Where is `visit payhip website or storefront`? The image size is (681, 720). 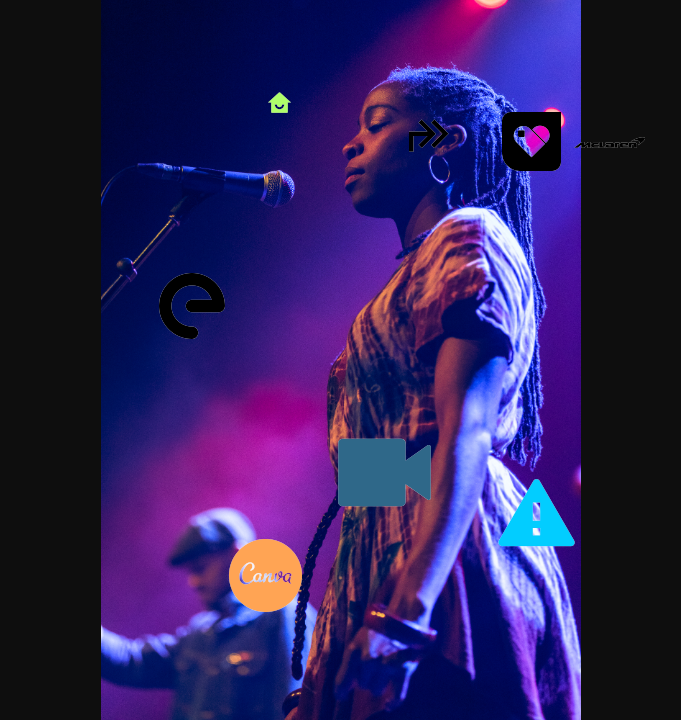
visit payhip website or storefront is located at coordinates (531, 141).